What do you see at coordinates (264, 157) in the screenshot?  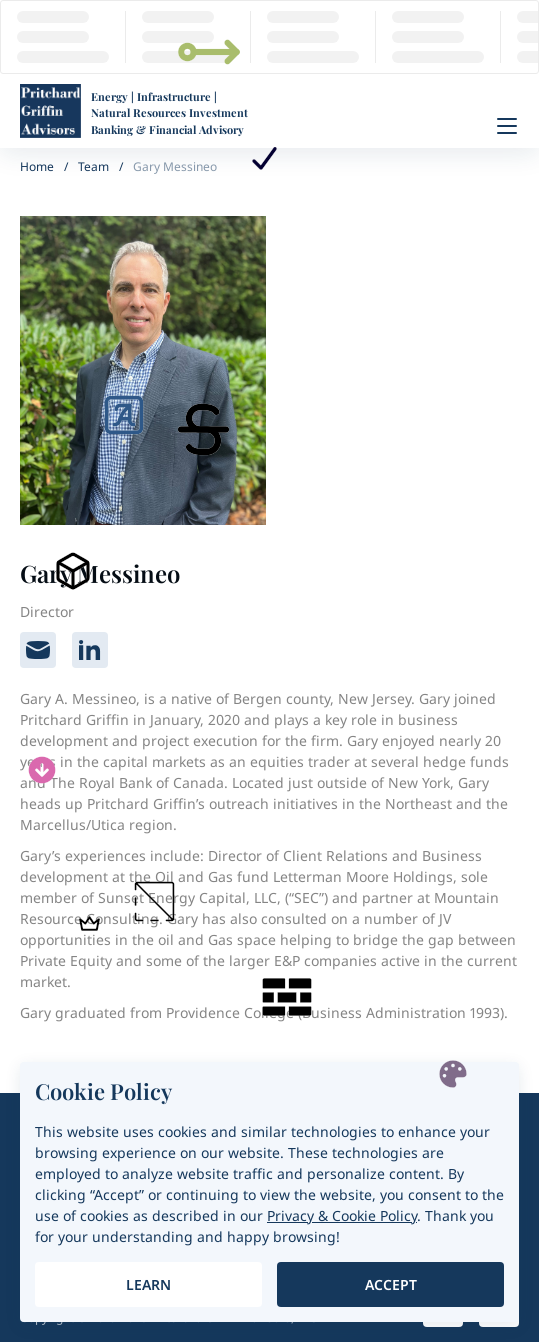 I see `confirms a completed action or task` at bounding box center [264, 157].